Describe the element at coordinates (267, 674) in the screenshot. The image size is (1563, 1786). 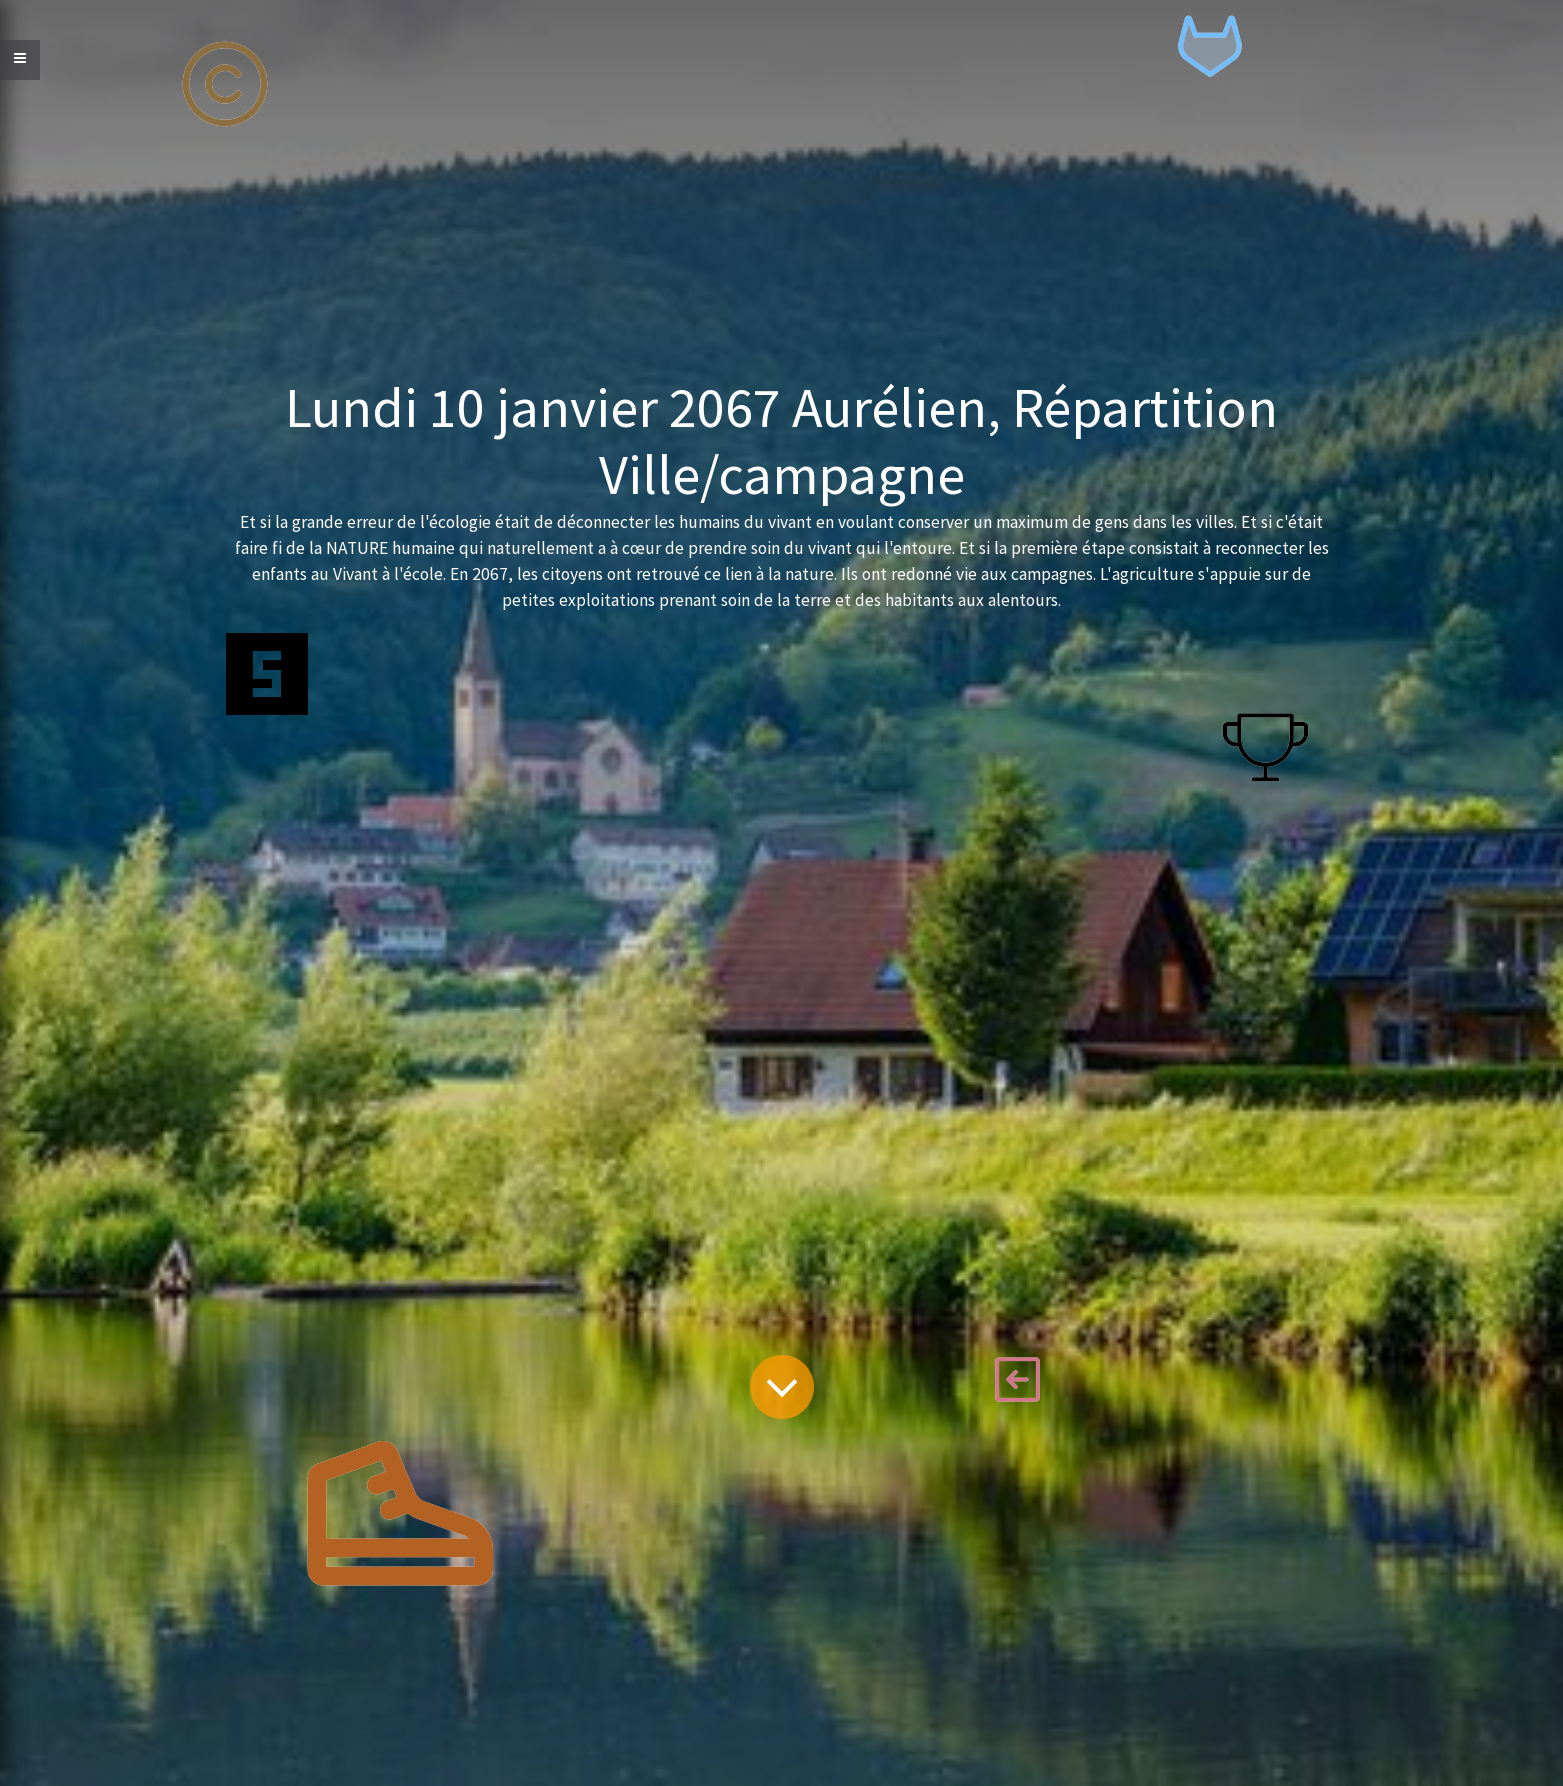
I see `select image filter or preset number 5` at that location.